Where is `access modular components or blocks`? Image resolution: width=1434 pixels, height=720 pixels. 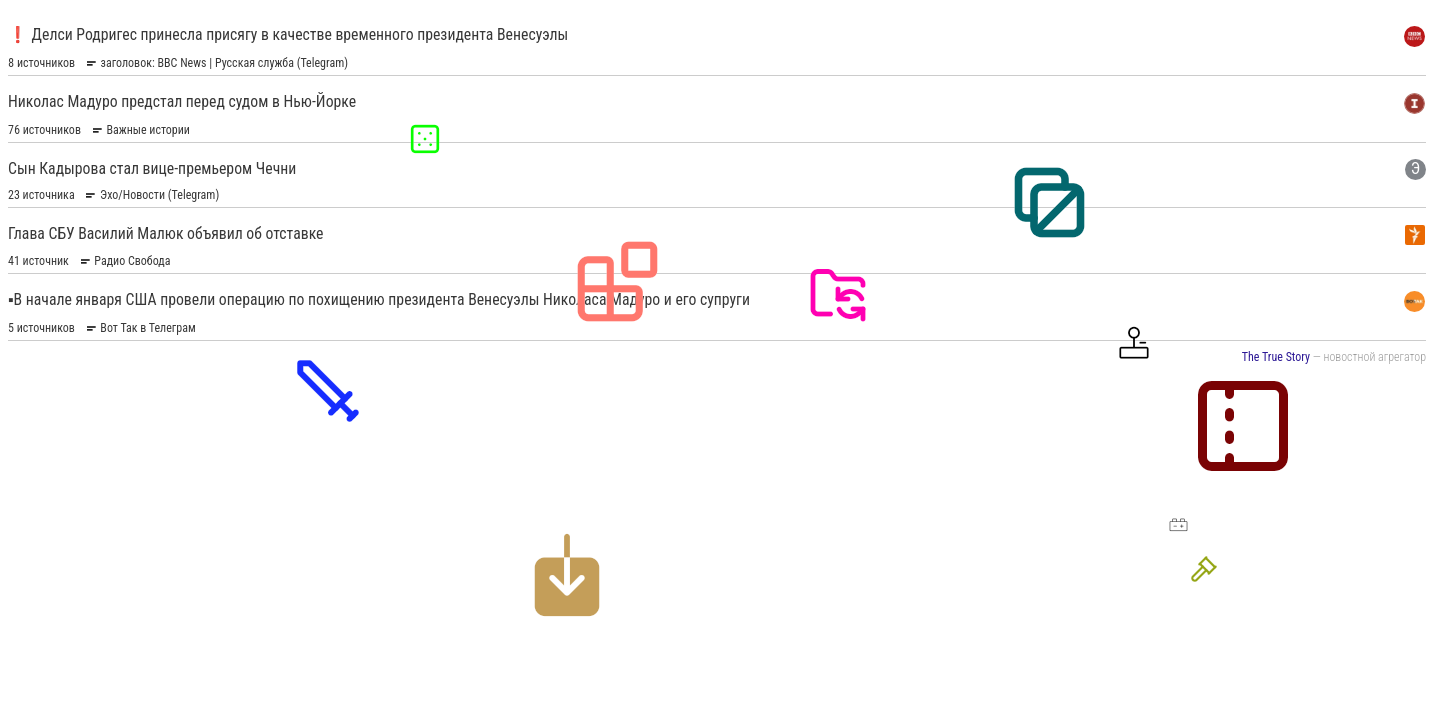
access modular components or blocks is located at coordinates (617, 281).